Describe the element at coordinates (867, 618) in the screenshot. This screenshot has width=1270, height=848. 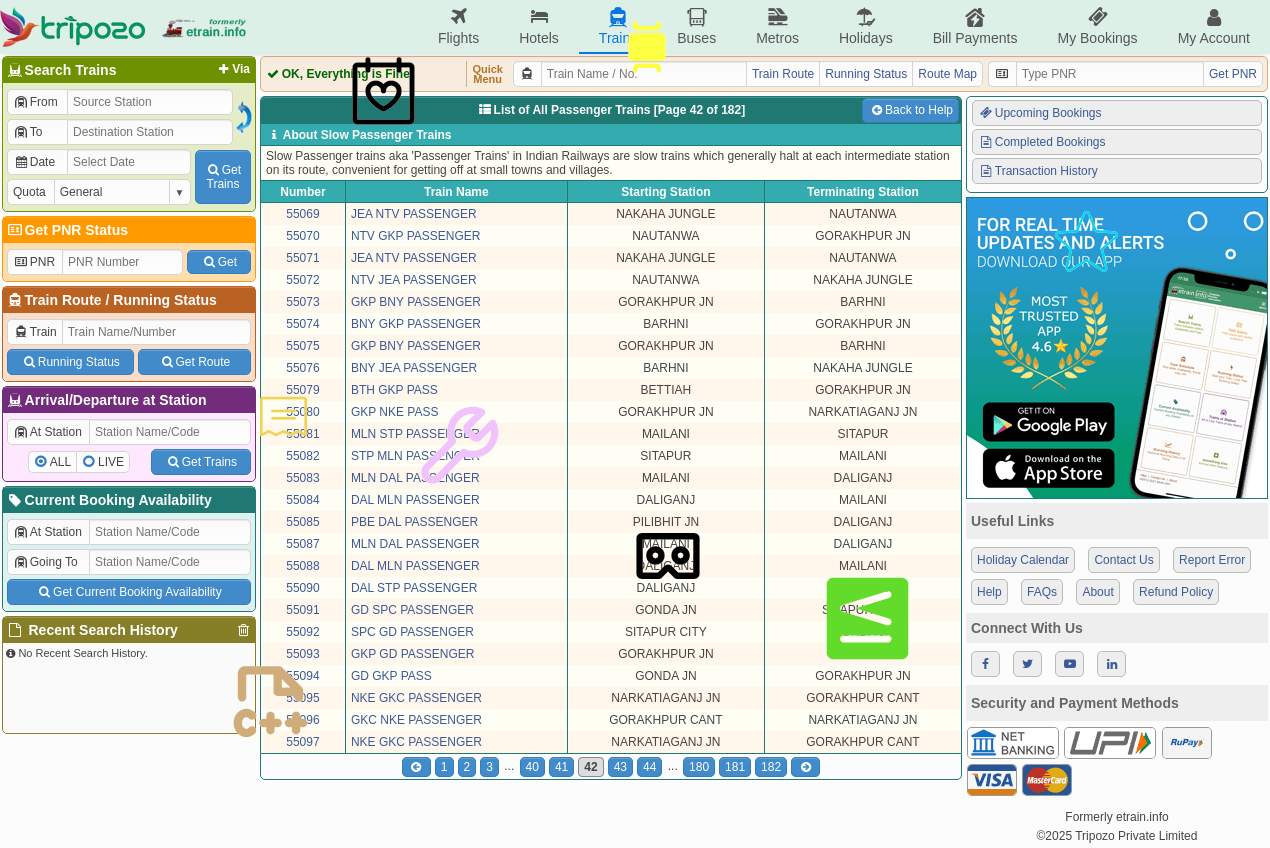
I see `less than or equal to comparison operator` at that location.